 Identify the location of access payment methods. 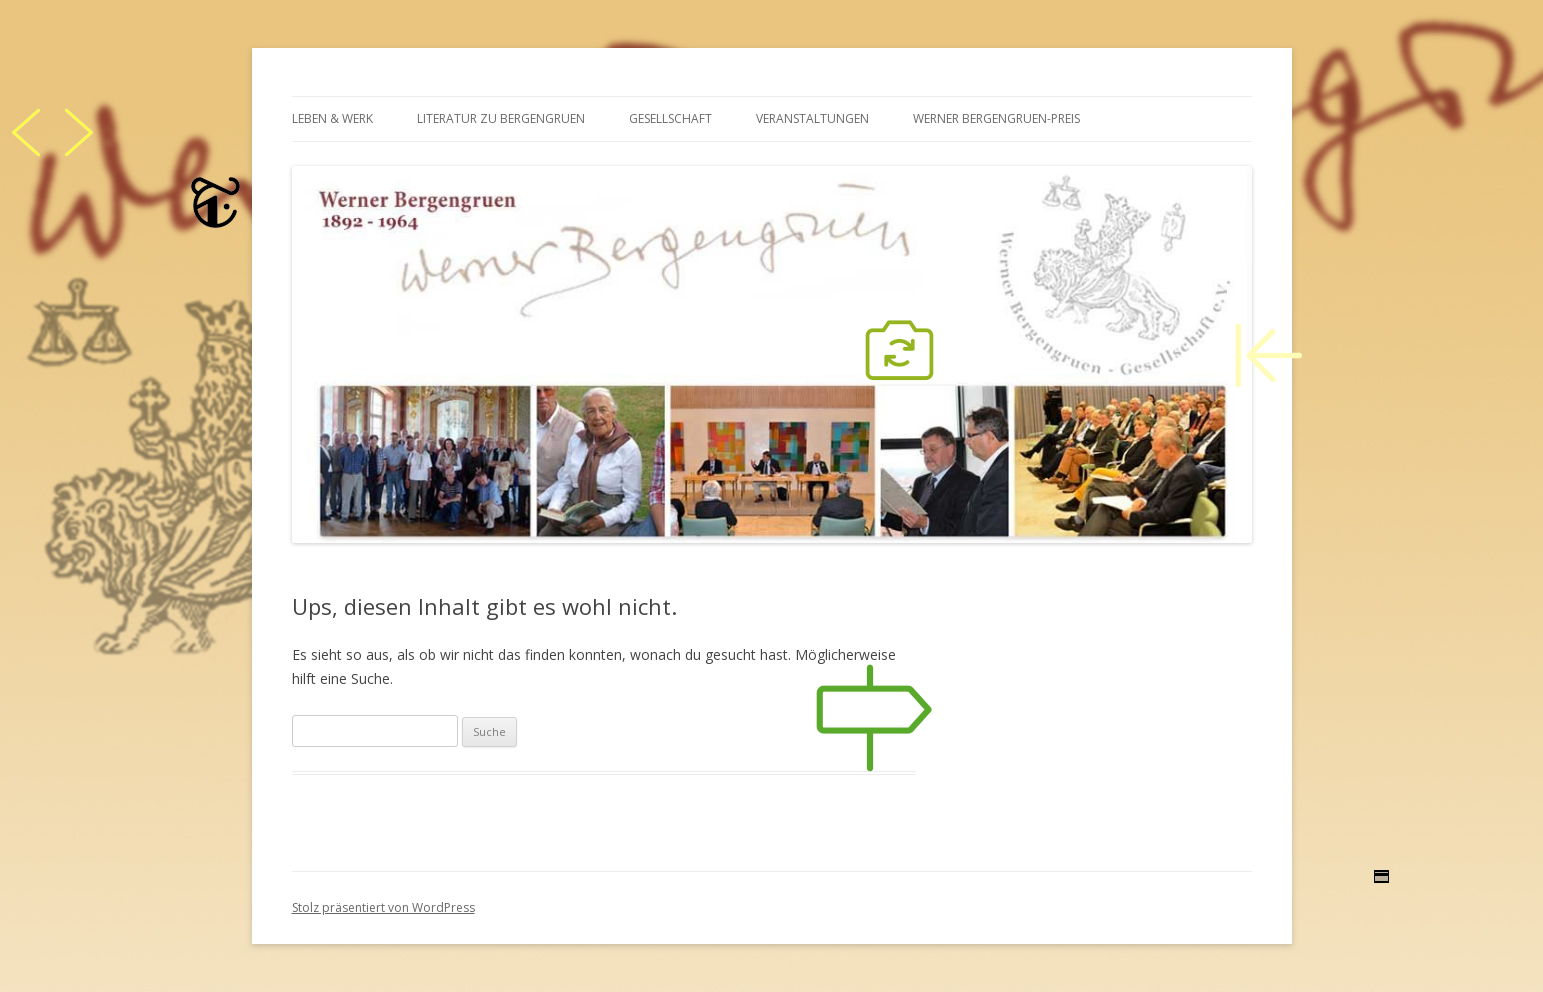
(1381, 876).